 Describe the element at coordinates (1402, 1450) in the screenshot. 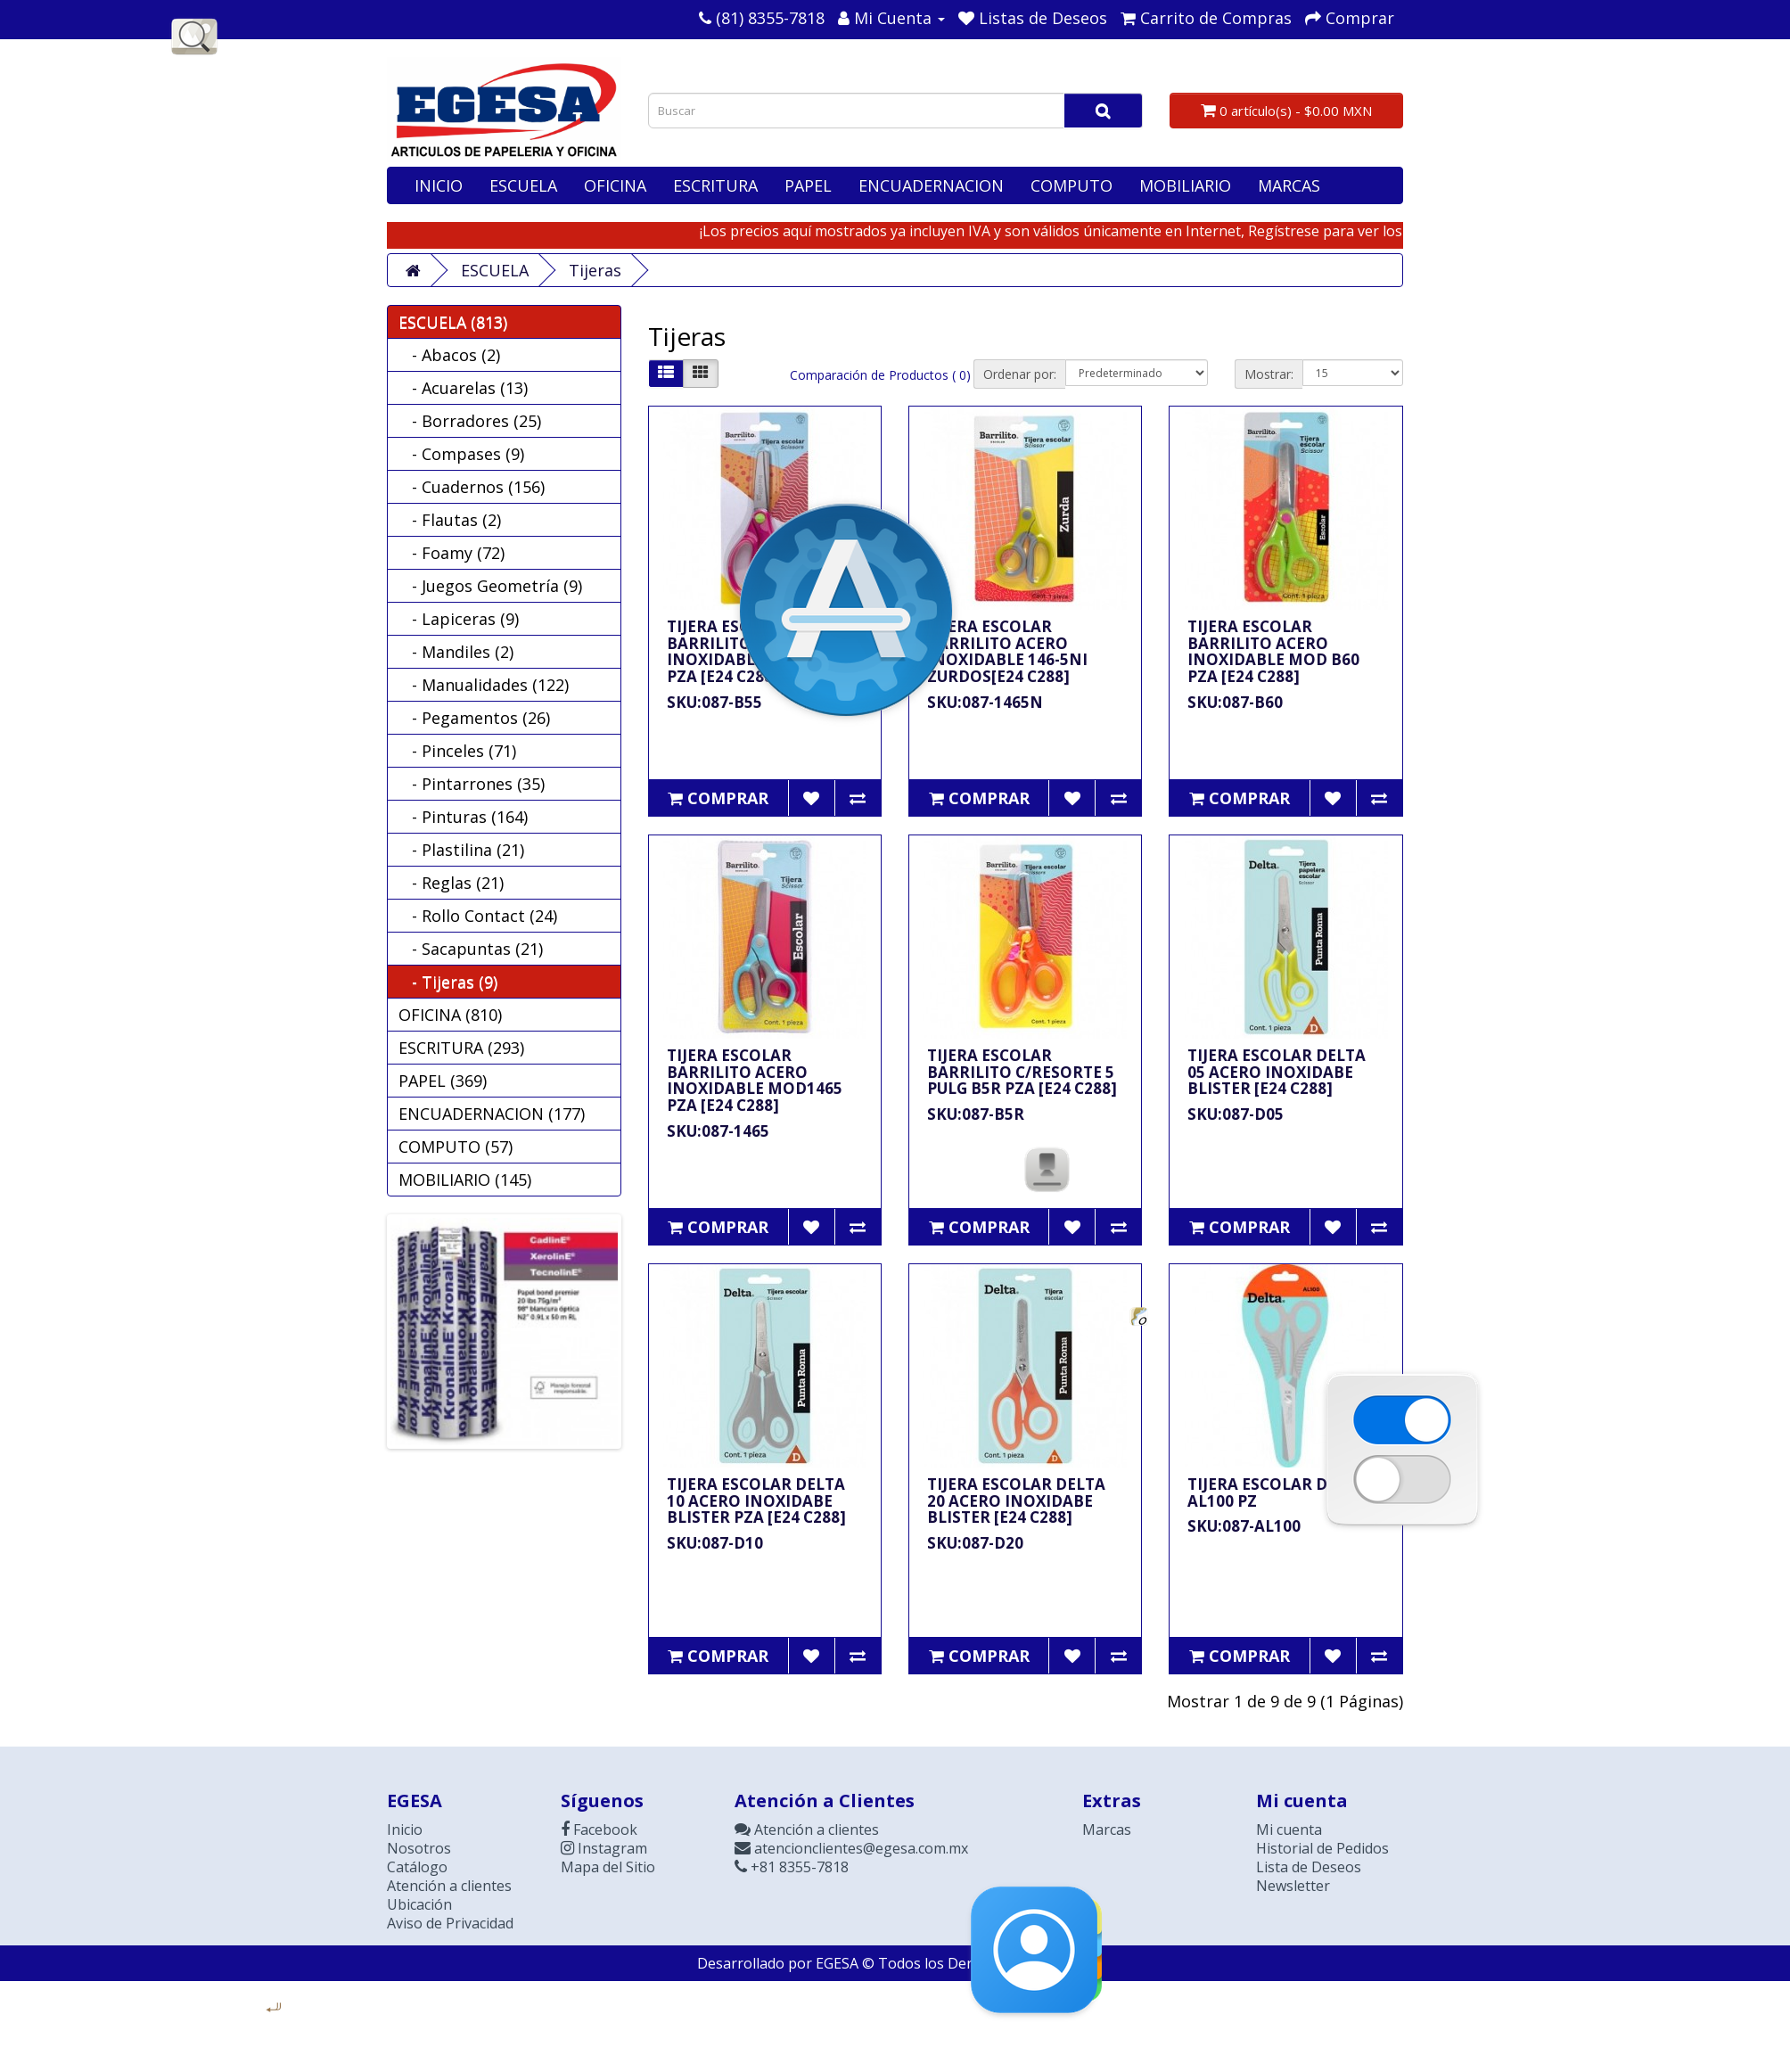

I see `open gnome tweaks to customize desktop settings` at that location.